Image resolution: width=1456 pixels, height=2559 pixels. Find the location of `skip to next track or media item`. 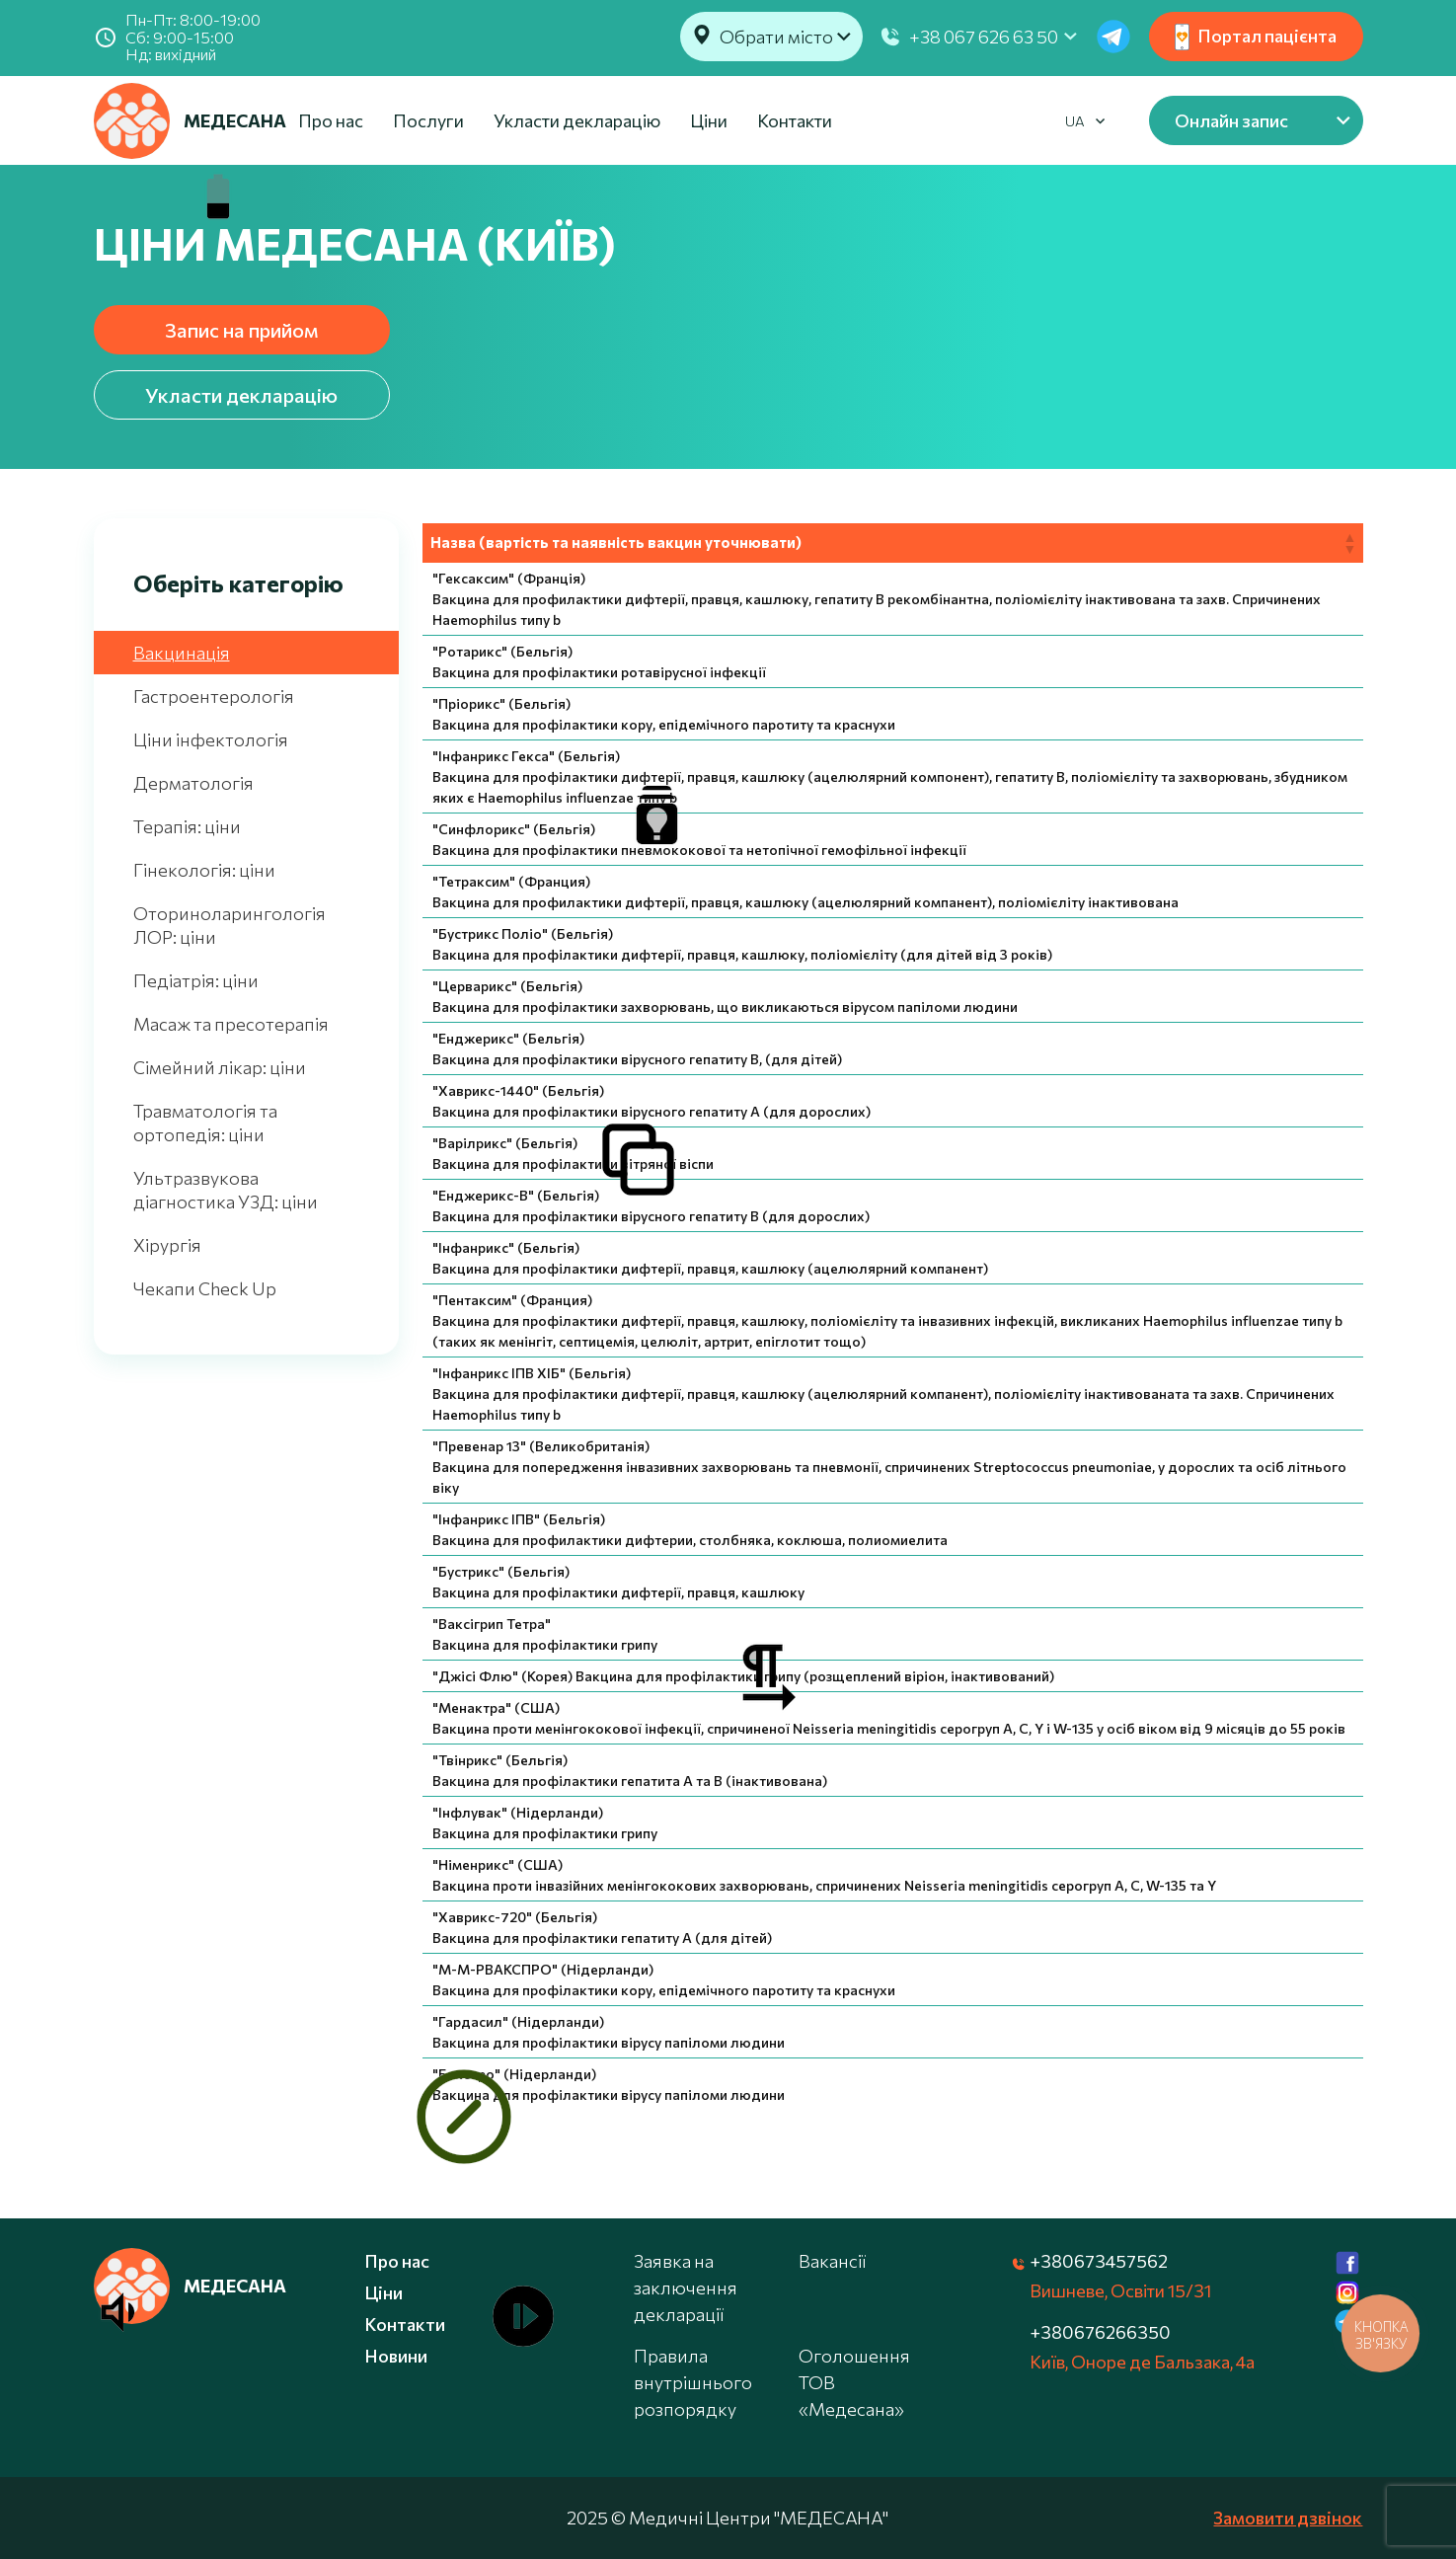

skip to next track or media item is located at coordinates (523, 2316).